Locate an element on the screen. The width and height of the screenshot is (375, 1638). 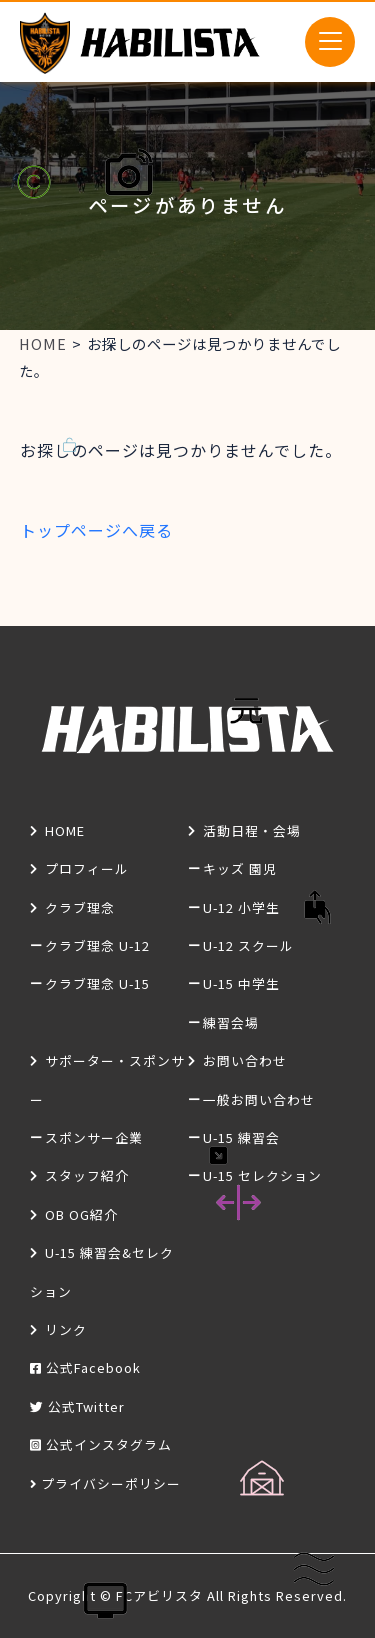
view prices in chinese yuan is located at coordinates (246, 711).